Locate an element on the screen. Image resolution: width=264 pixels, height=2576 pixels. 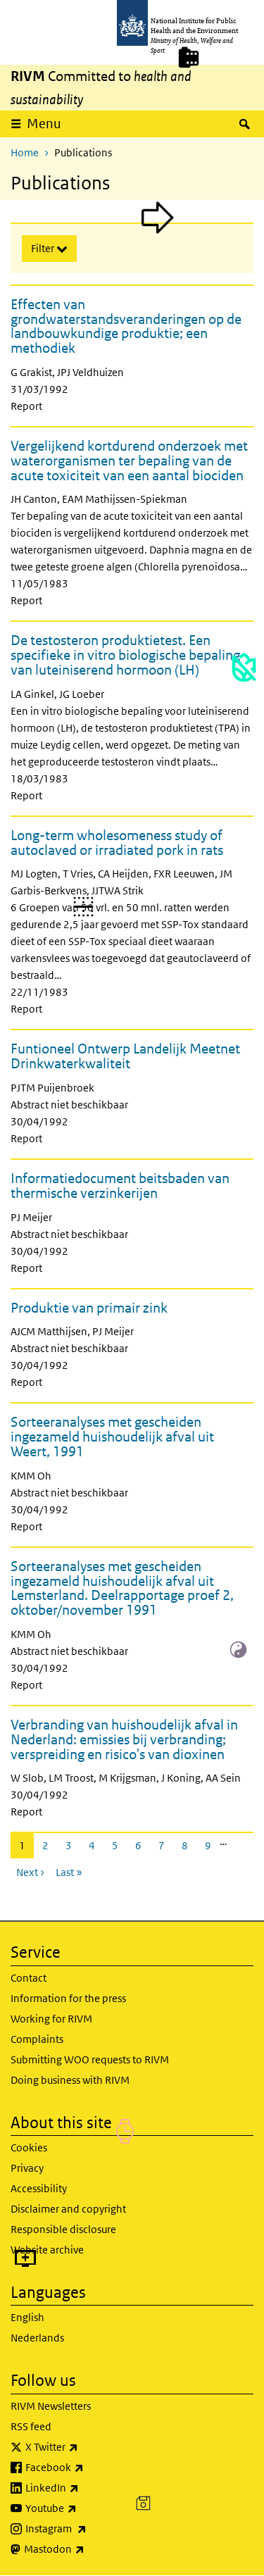
view time or clock settings is located at coordinates (125, 2131).